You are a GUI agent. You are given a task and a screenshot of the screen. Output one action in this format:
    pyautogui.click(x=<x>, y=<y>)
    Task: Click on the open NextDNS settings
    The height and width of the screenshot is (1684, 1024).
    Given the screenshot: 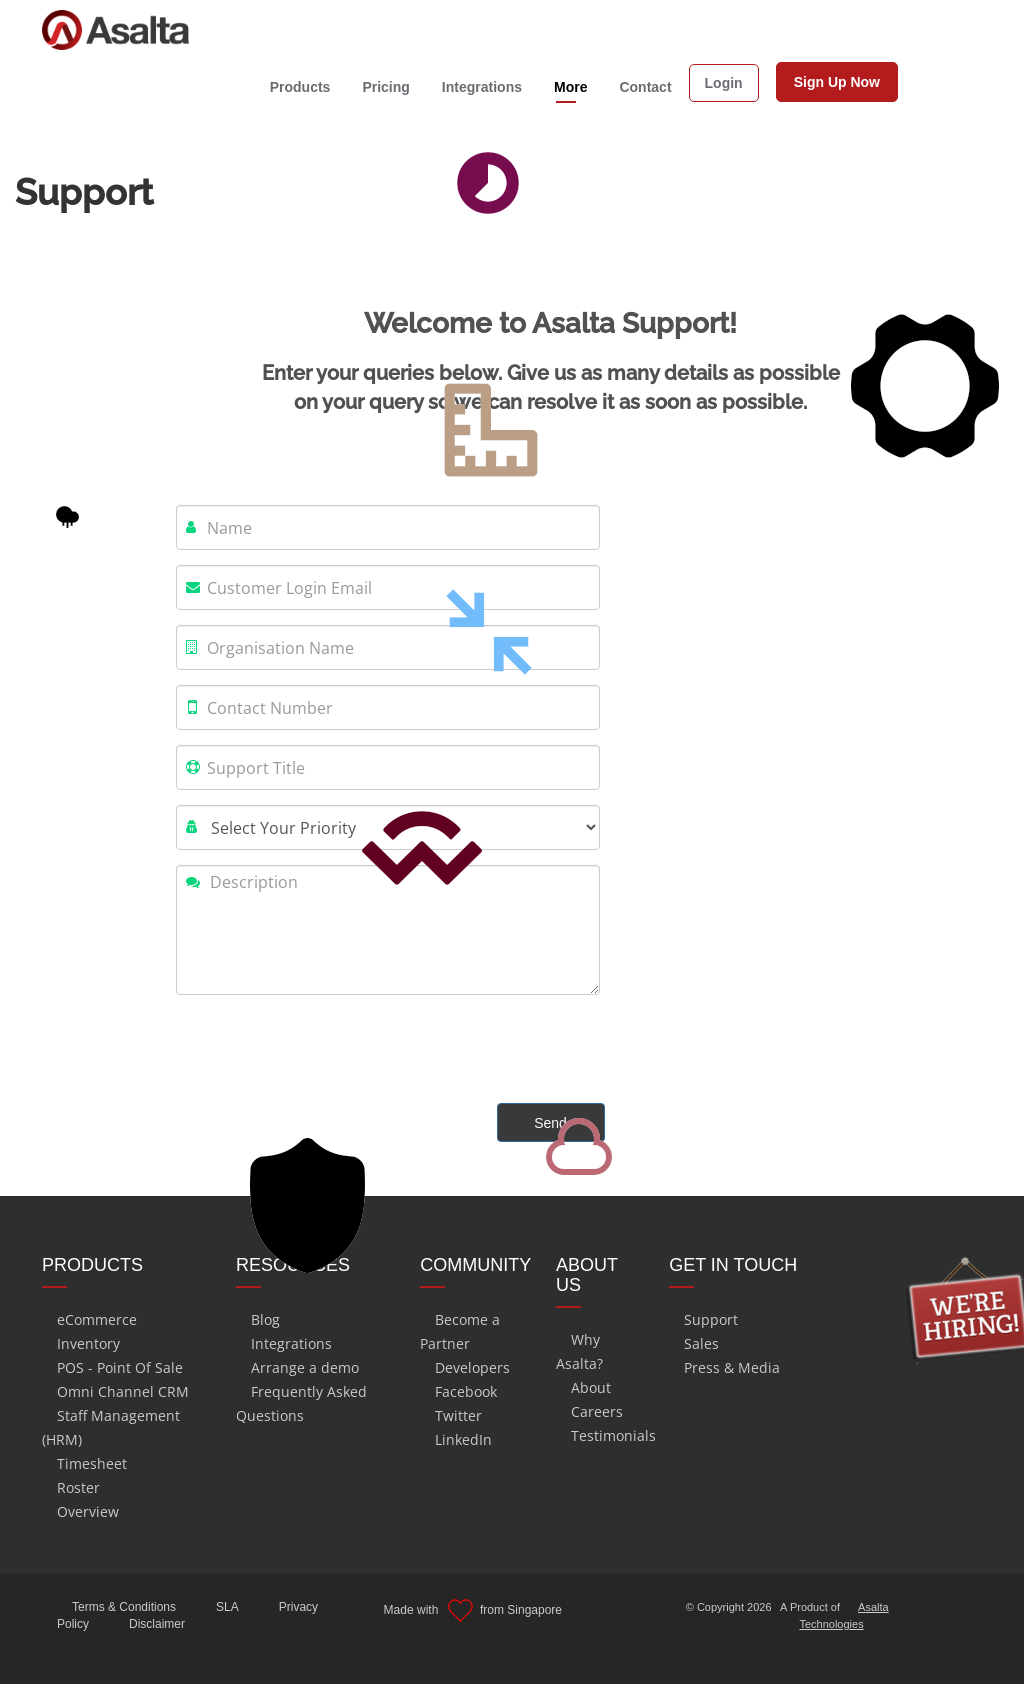 What is the action you would take?
    pyautogui.click(x=307, y=1205)
    